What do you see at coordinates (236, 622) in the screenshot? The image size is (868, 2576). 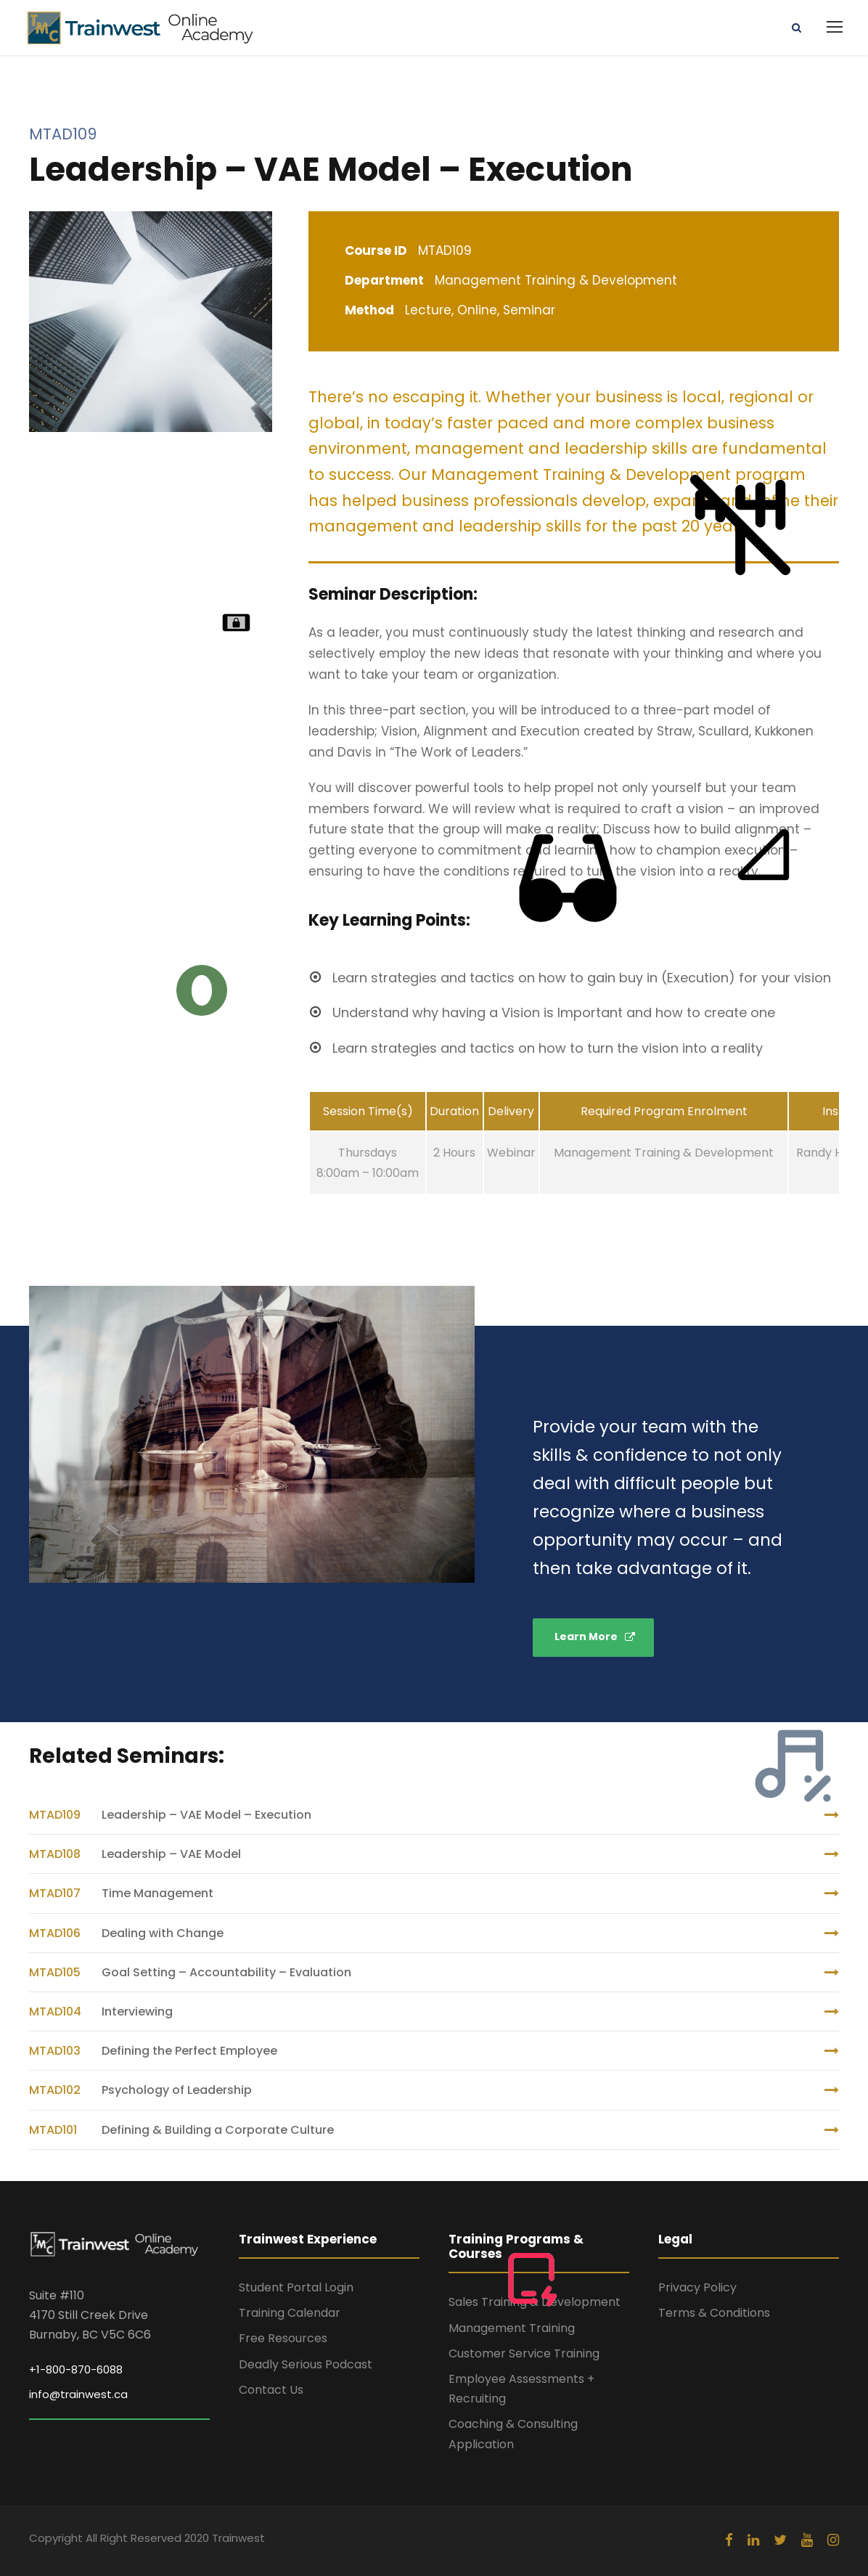 I see `lock screen orientation to landscape mode` at bounding box center [236, 622].